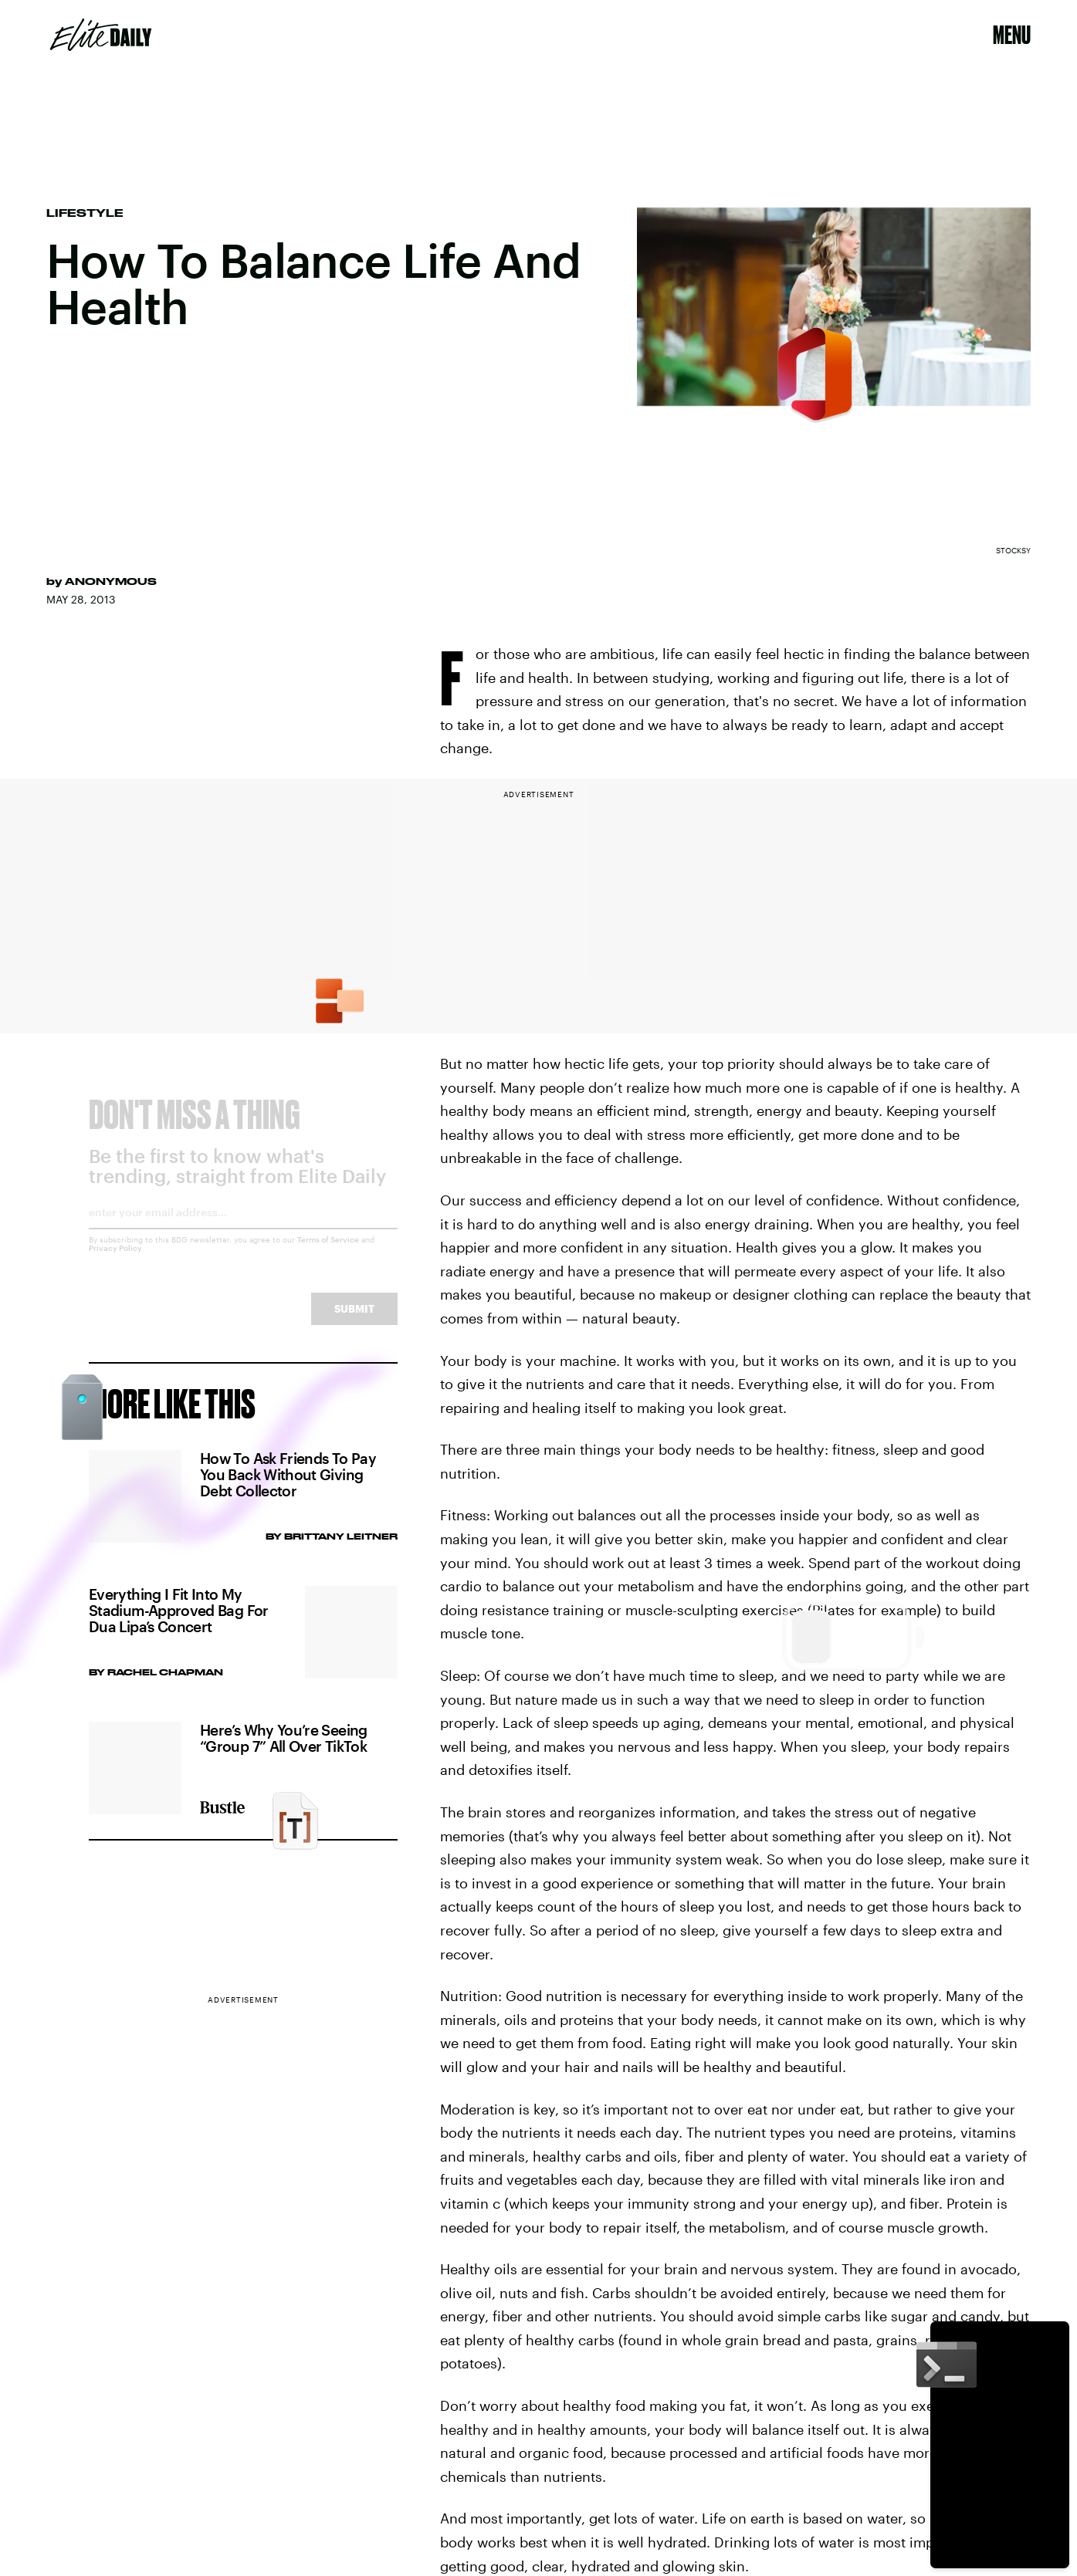  Describe the element at coordinates (295, 1820) in the screenshot. I see `a toml configuration file` at that location.